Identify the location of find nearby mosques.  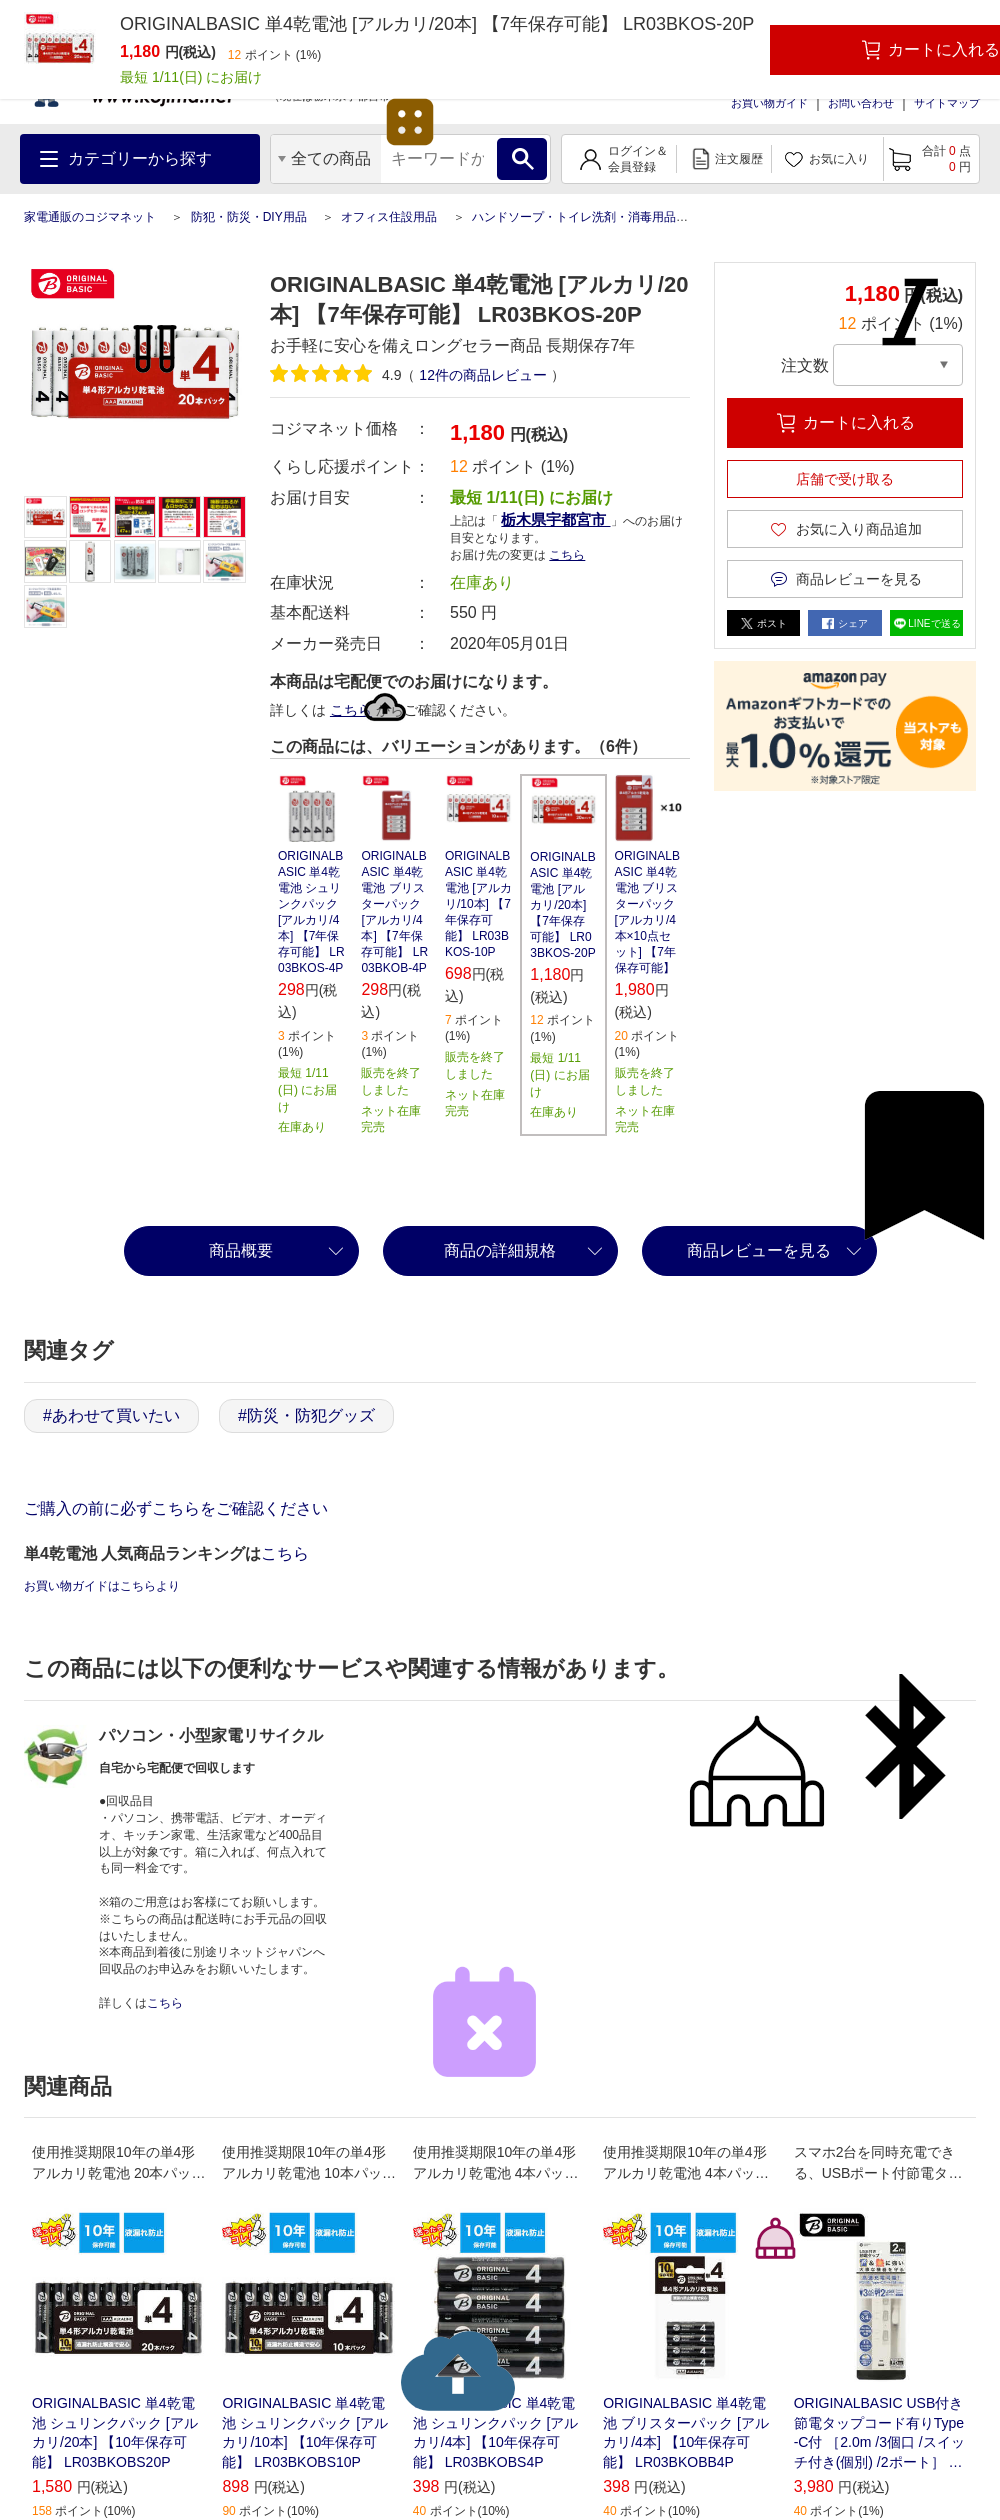
(757, 1778).